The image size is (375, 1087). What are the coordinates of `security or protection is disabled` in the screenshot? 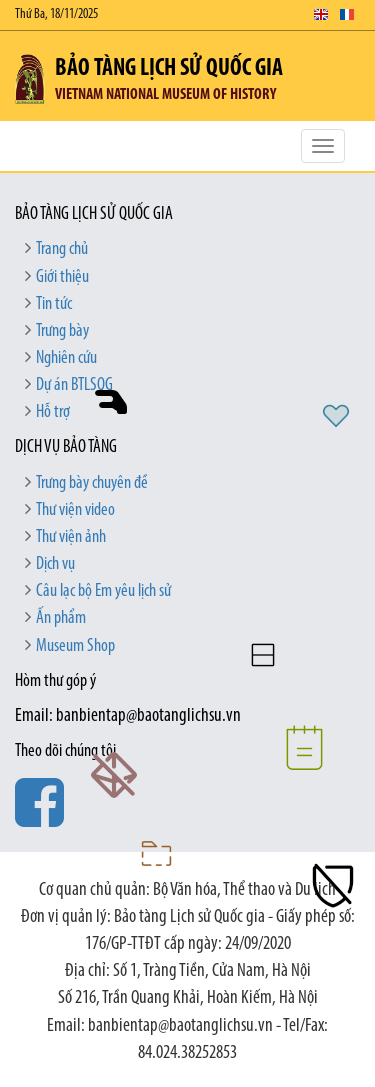 It's located at (333, 884).